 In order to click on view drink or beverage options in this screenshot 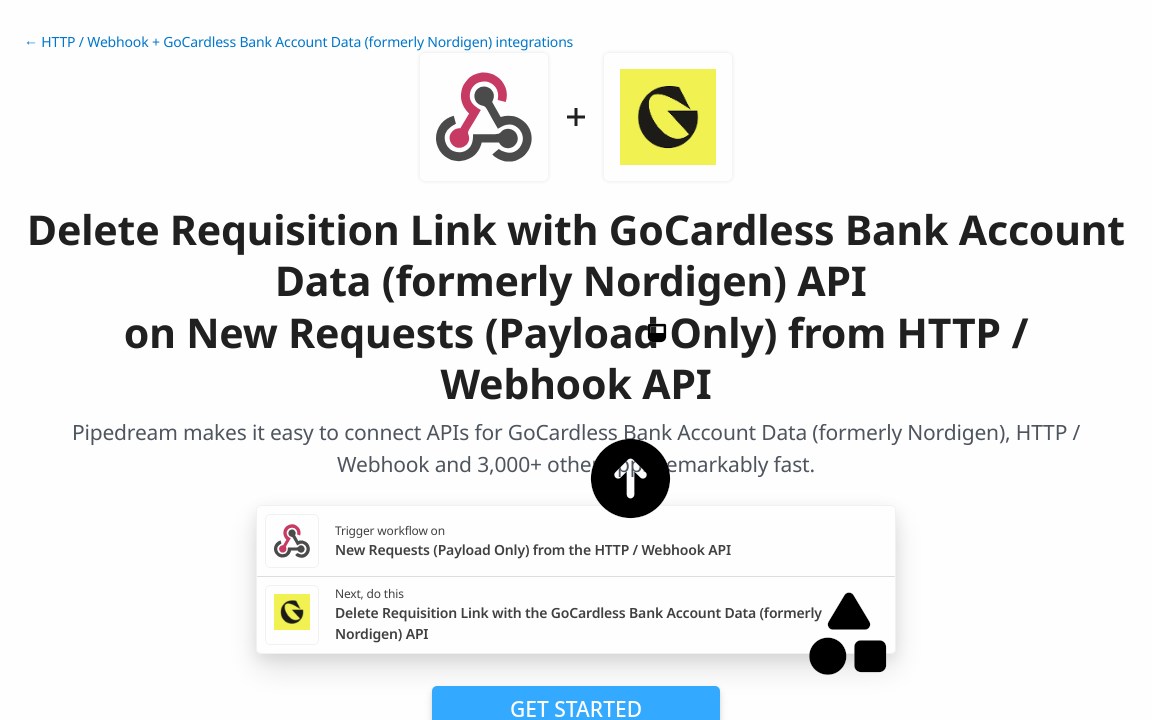, I will do `click(657, 333)`.